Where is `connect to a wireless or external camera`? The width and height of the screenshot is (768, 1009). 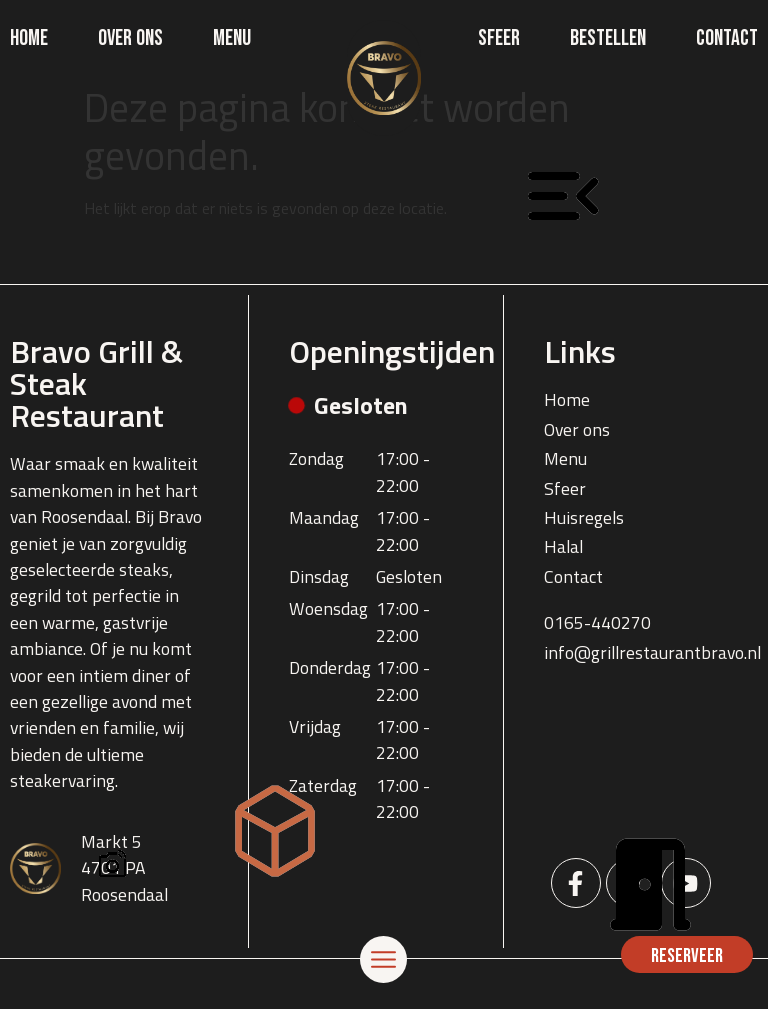
connect to a wireless or external camera is located at coordinates (112, 863).